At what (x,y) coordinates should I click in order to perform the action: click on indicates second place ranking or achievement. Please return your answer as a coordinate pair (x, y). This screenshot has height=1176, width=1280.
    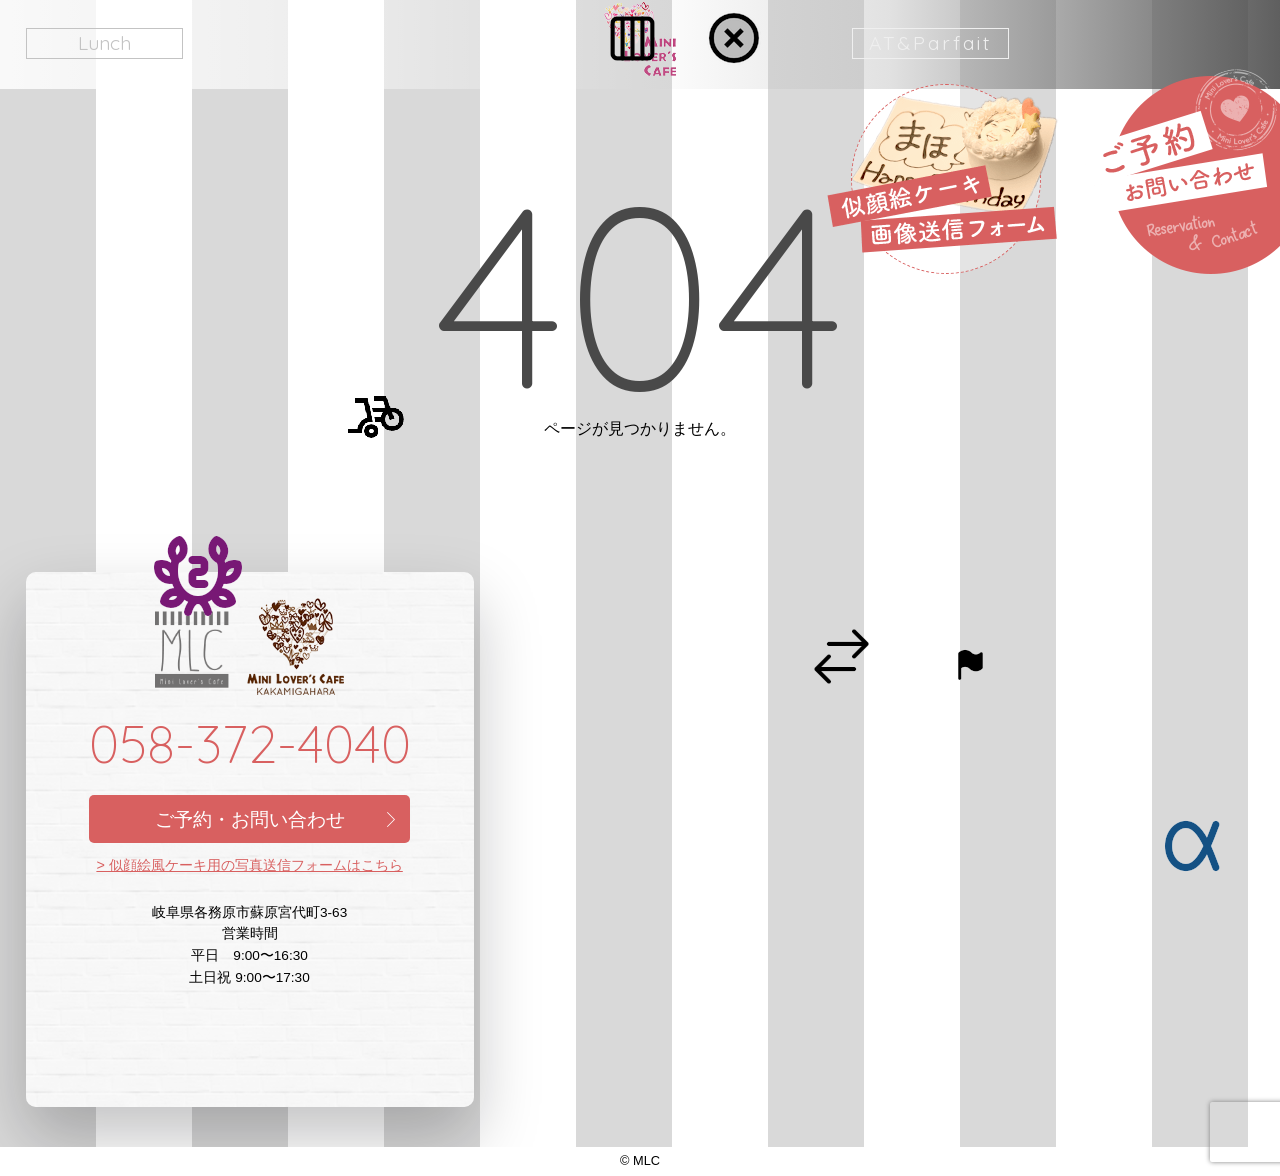
    Looking at the image, I should click on (198, 576).